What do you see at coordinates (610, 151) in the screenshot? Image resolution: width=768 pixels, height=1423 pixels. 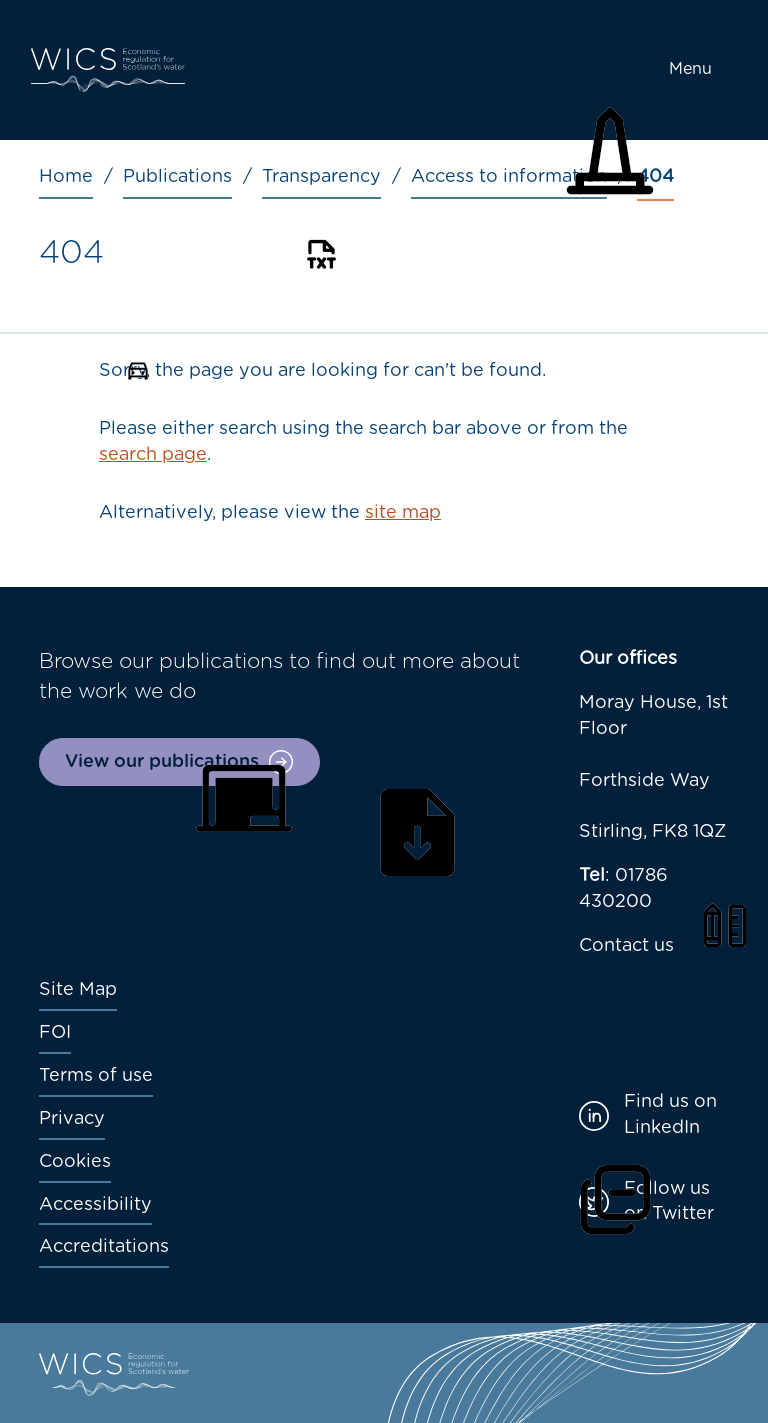 I see `view monuments or landmarks nearby` at bounding box center [610, 151].